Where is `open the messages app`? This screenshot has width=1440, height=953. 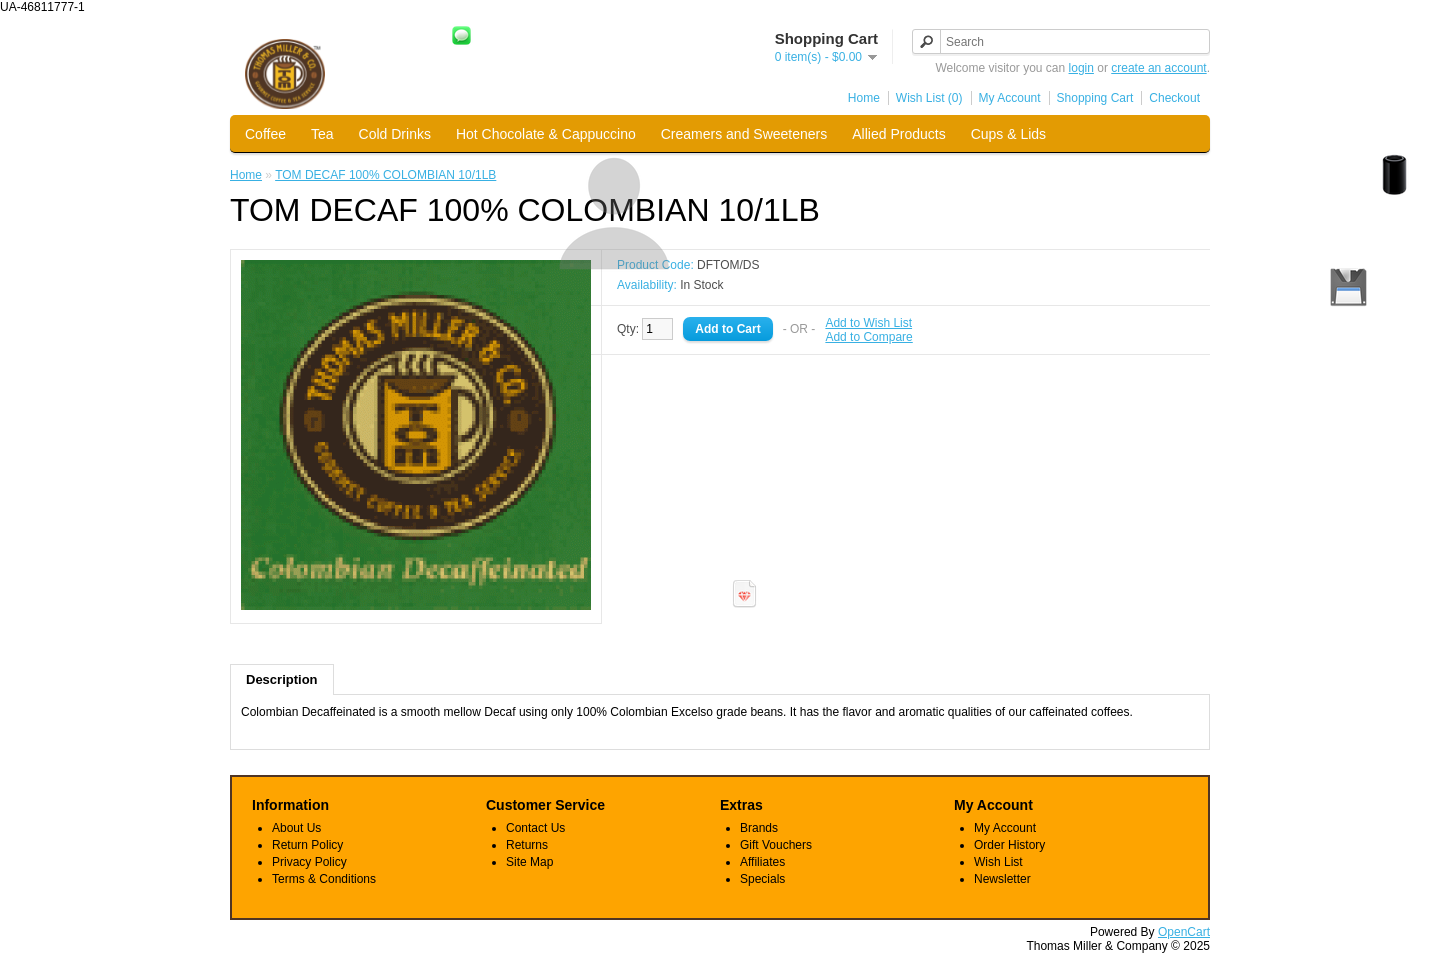 open the messages app is located at coordinates (461, 35).